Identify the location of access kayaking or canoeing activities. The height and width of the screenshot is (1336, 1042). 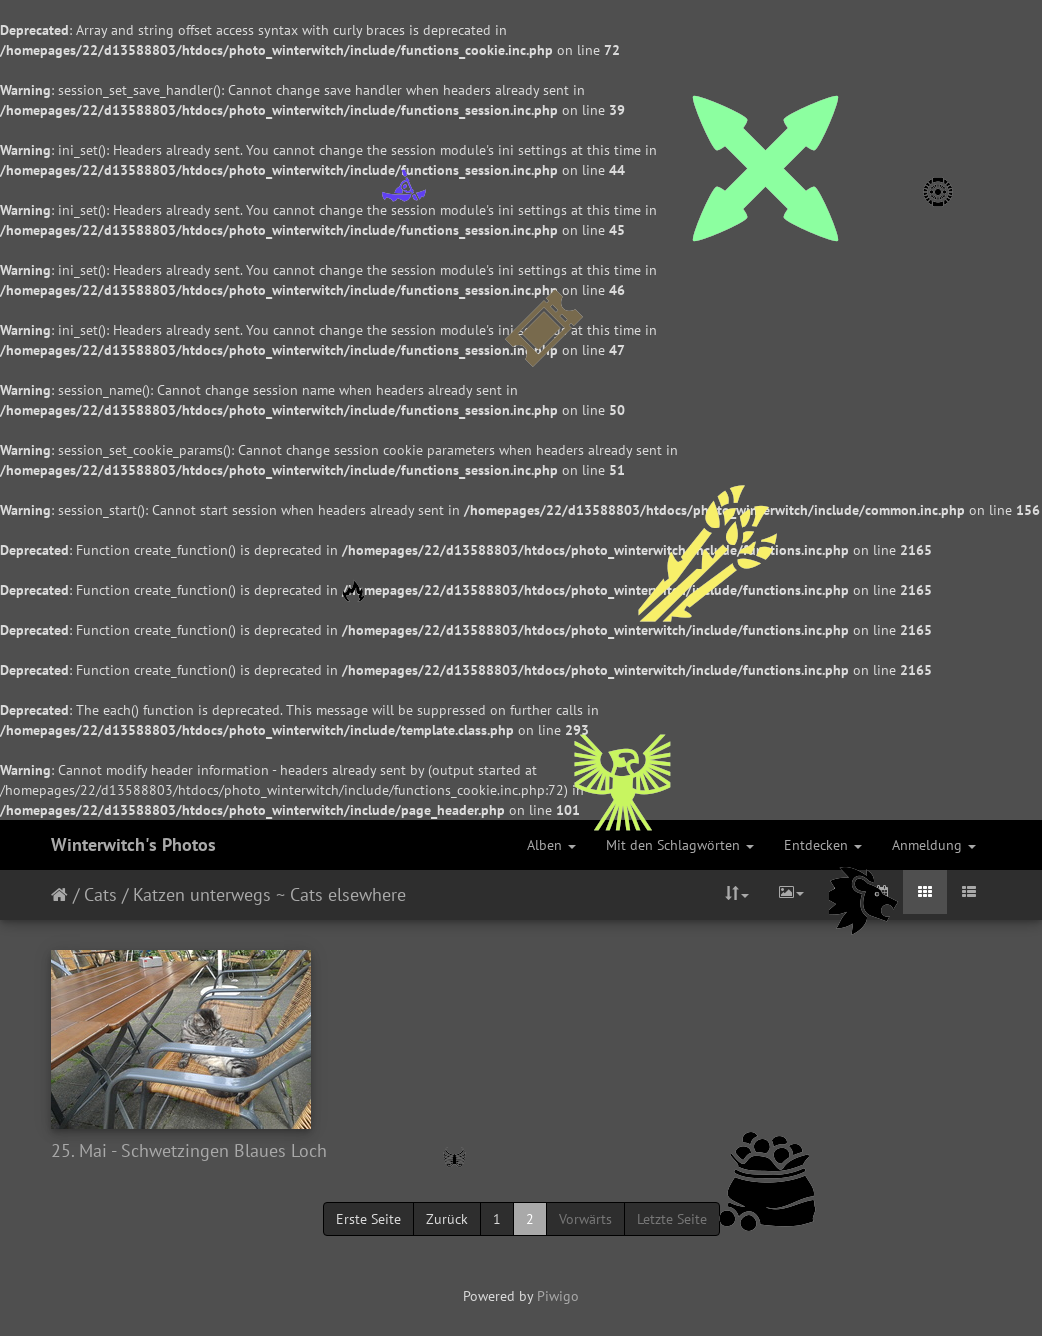
(404, 187).